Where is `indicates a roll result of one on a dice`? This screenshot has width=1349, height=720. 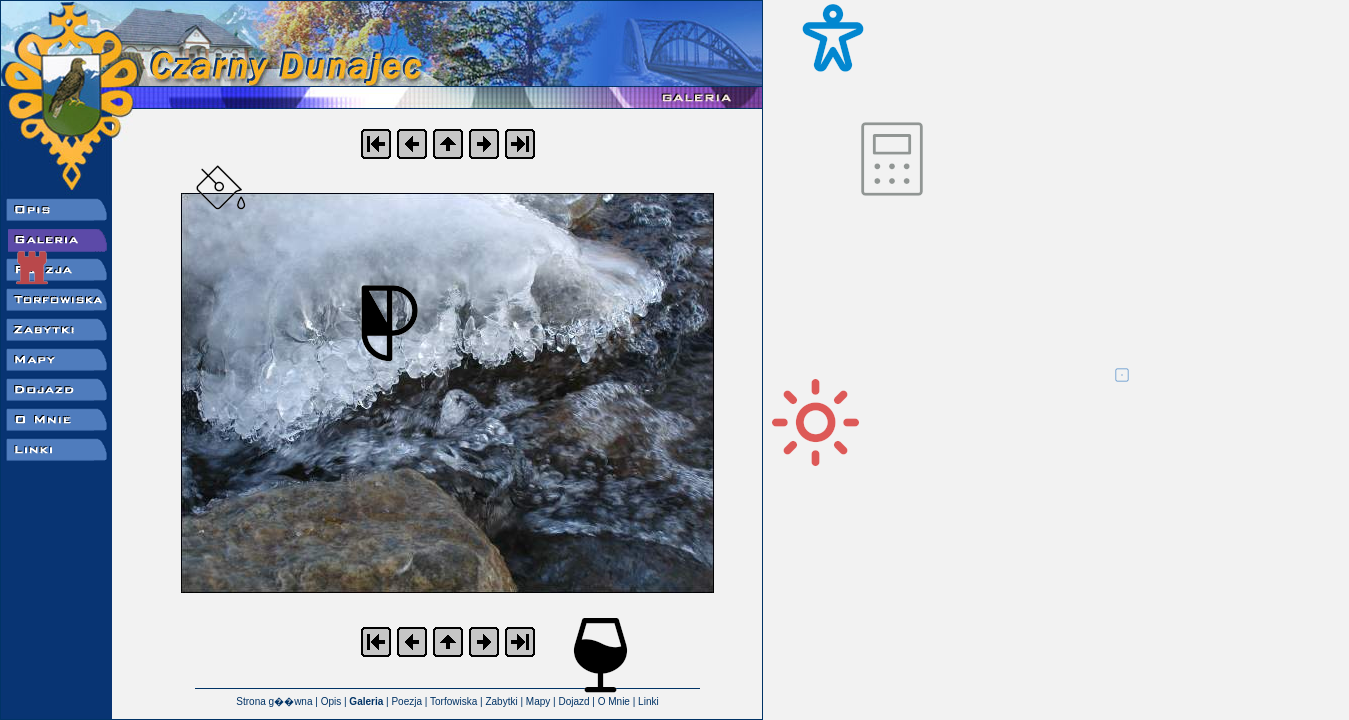
indicates a roll result of one on a dice is located at coordinates (1122, 375).